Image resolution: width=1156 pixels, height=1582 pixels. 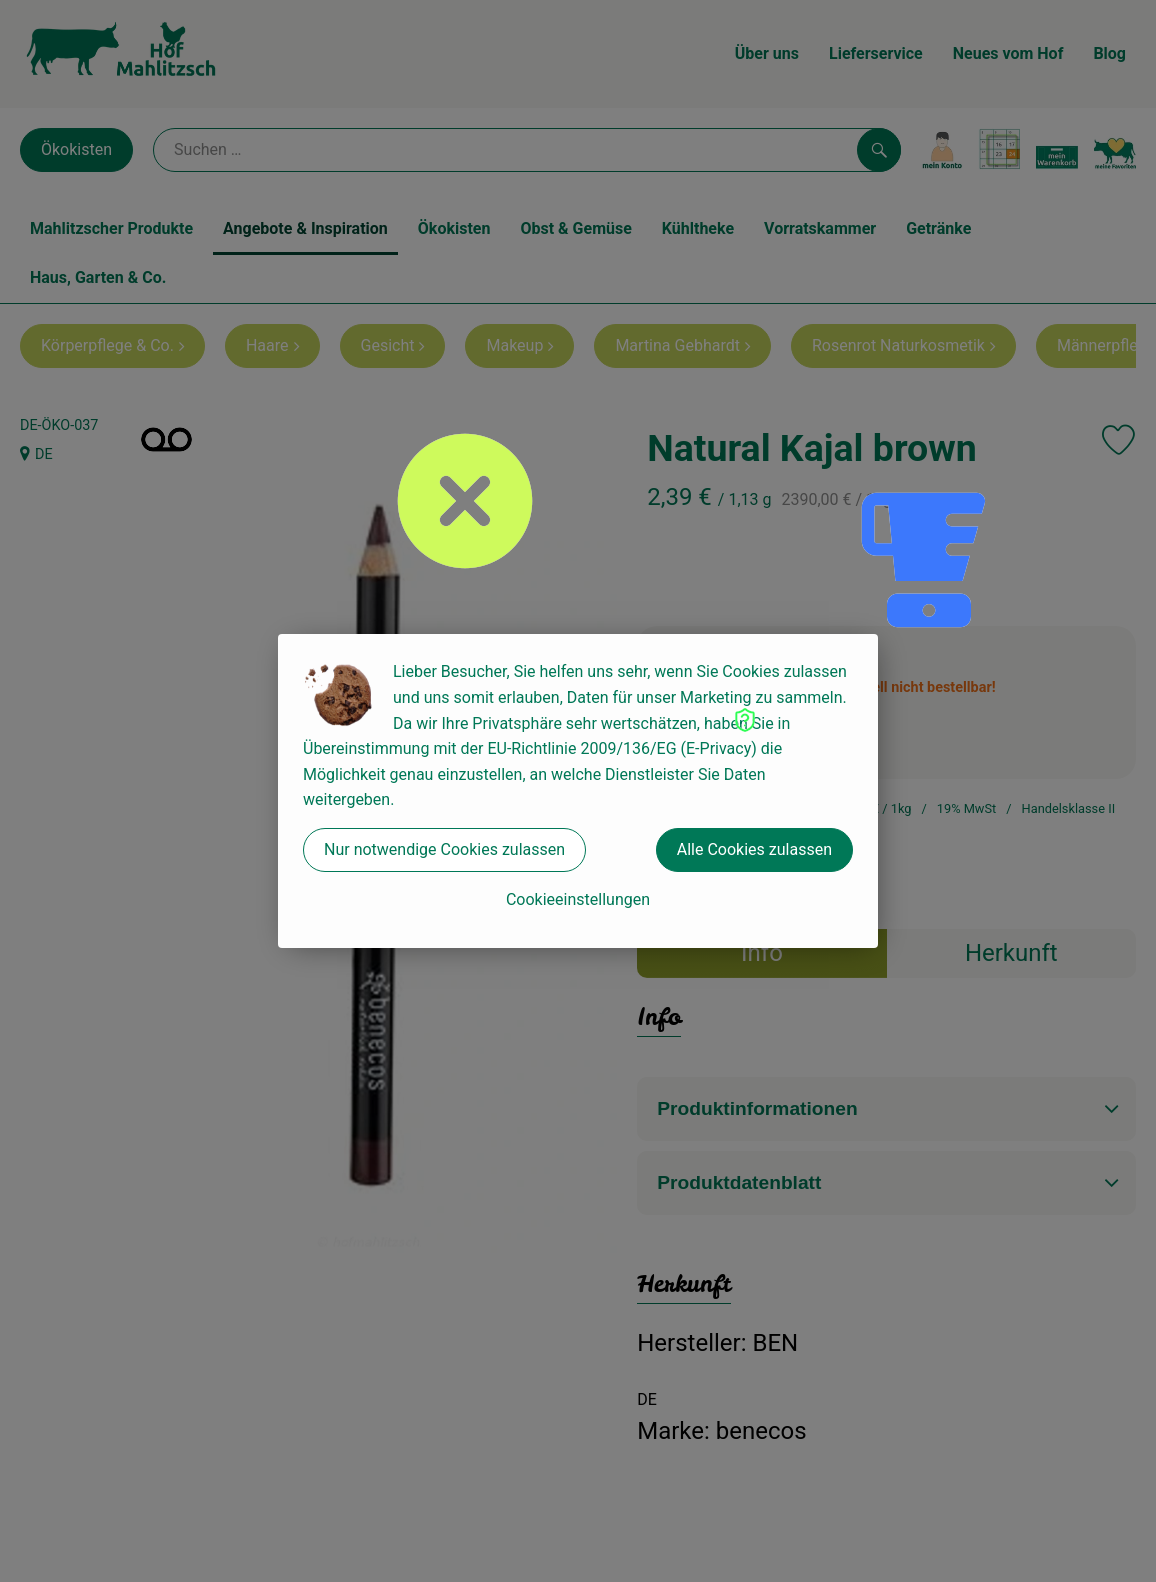 I want to click on close or dismiss a dialog, so click(x=465, y=501).